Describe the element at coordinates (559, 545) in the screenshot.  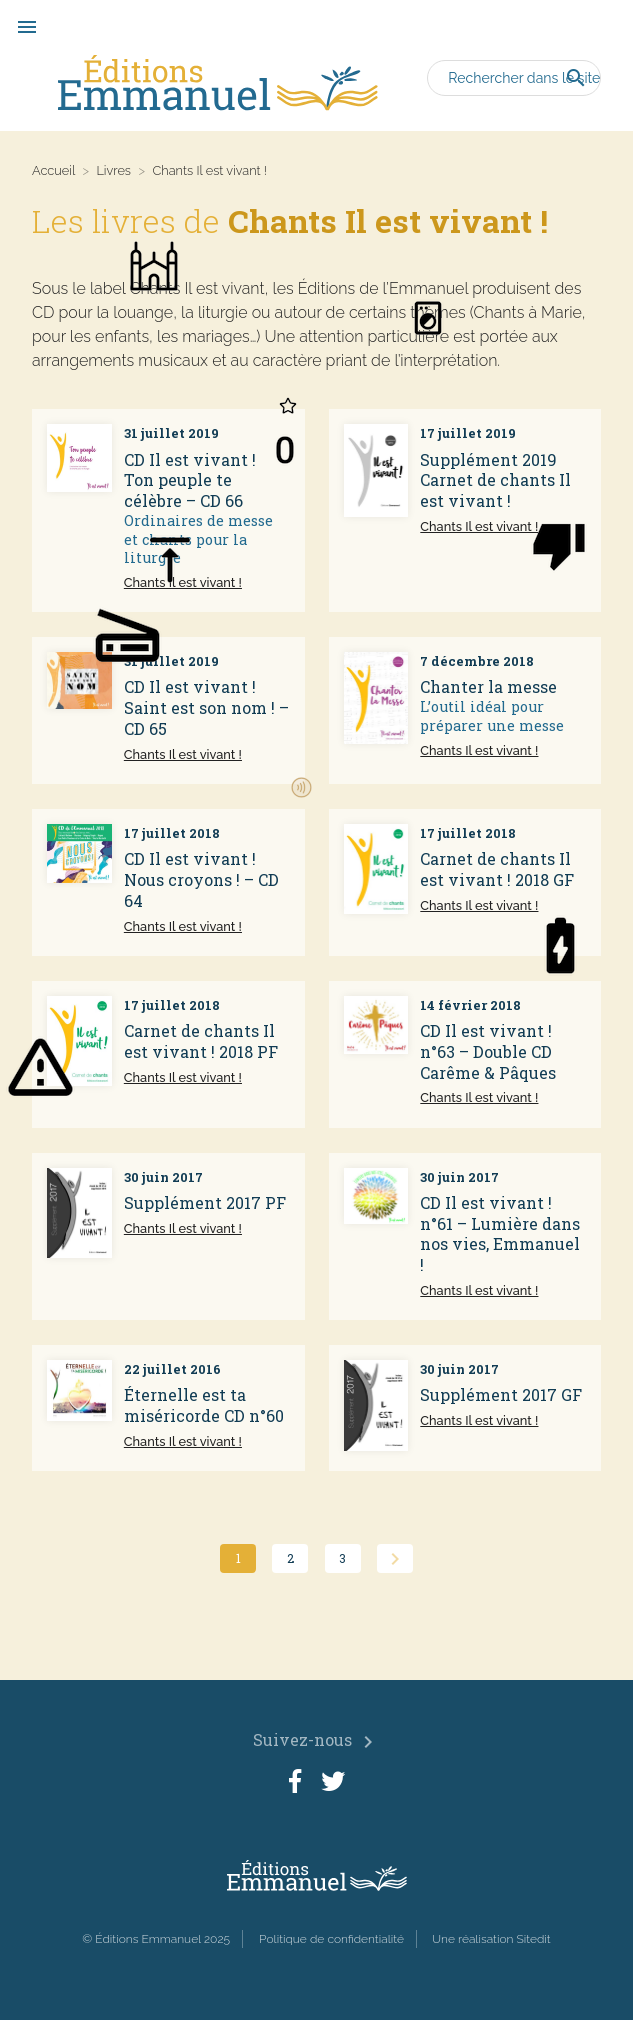
I see `dislike or downvote content` at that location.